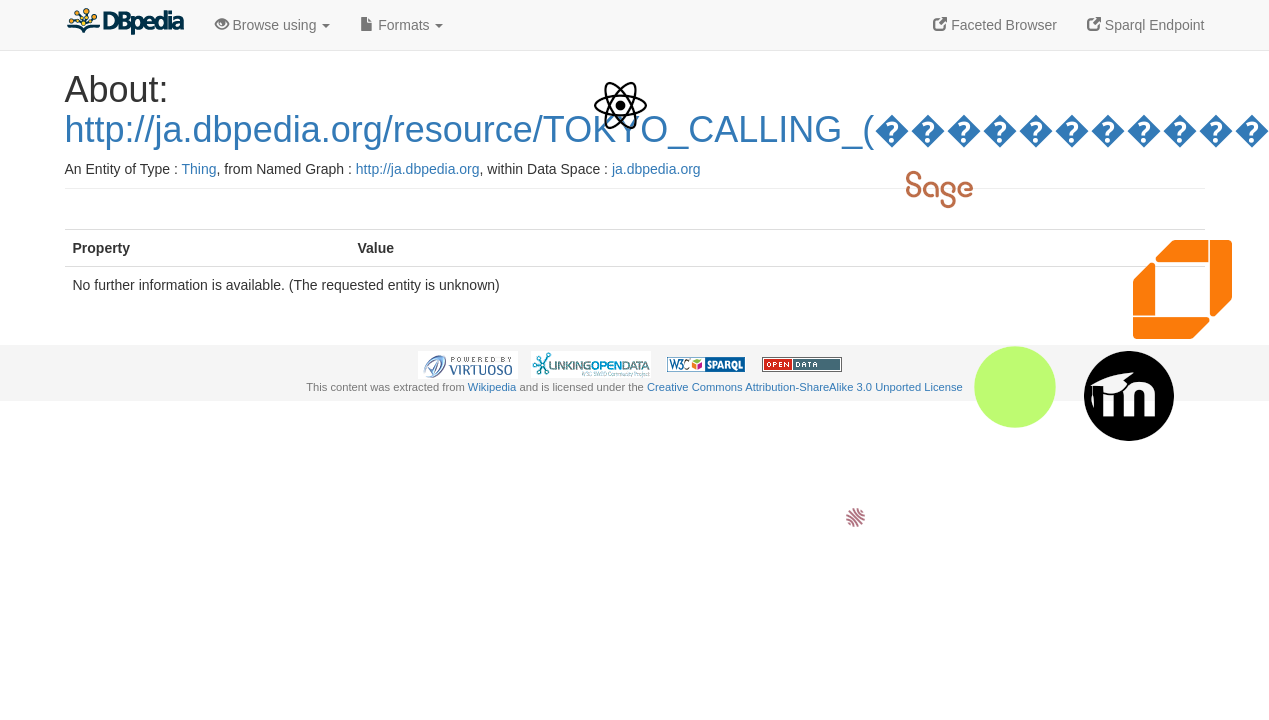 The image size is (1269, 720). I want to click on unselected or inactive radio button option, so click(1015, 387).